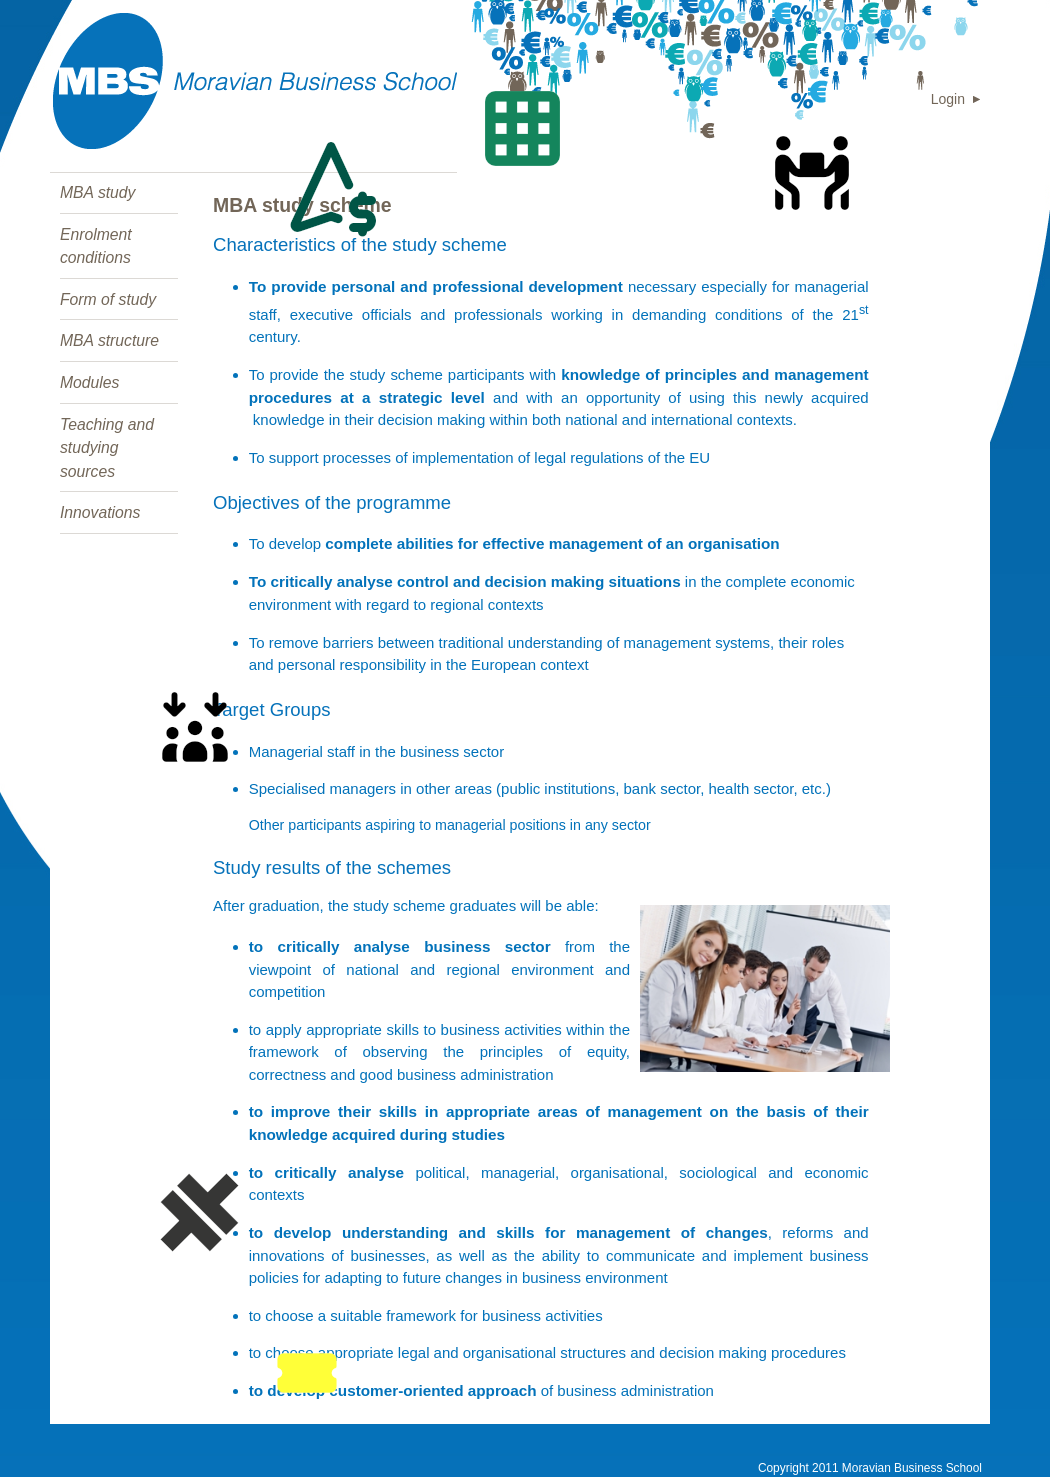  Describe the element at coordinates (812, 173) in the screenshot. I see `team collaboration or shared task` at that location.